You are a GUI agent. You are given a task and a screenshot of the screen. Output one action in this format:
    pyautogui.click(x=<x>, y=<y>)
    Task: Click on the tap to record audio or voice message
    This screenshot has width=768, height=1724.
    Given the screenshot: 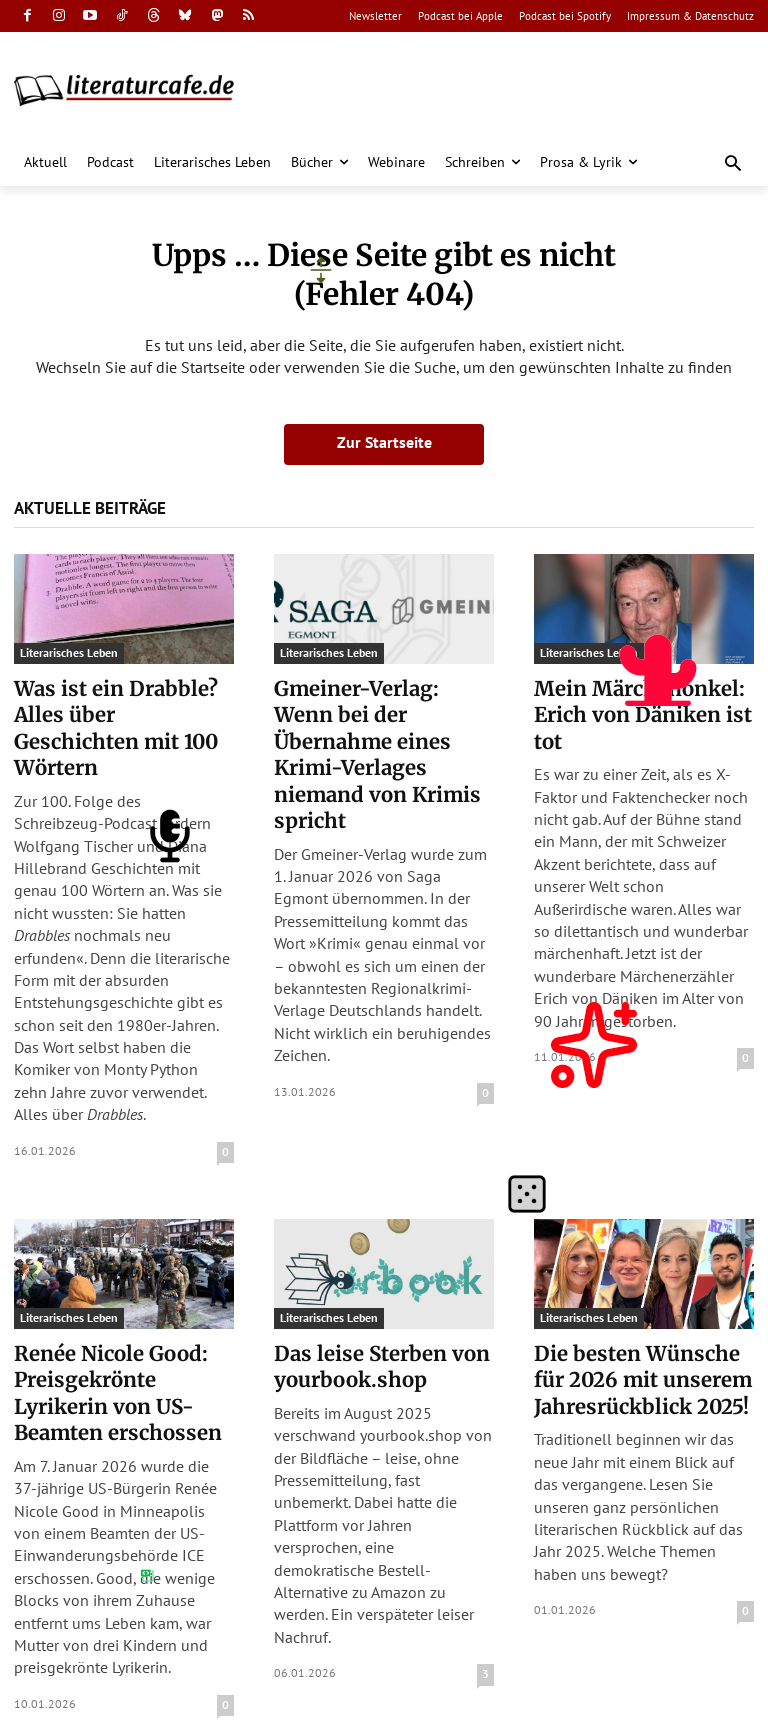 What is the action you would take?
    pyautogui.click(x=170, y=836)
    